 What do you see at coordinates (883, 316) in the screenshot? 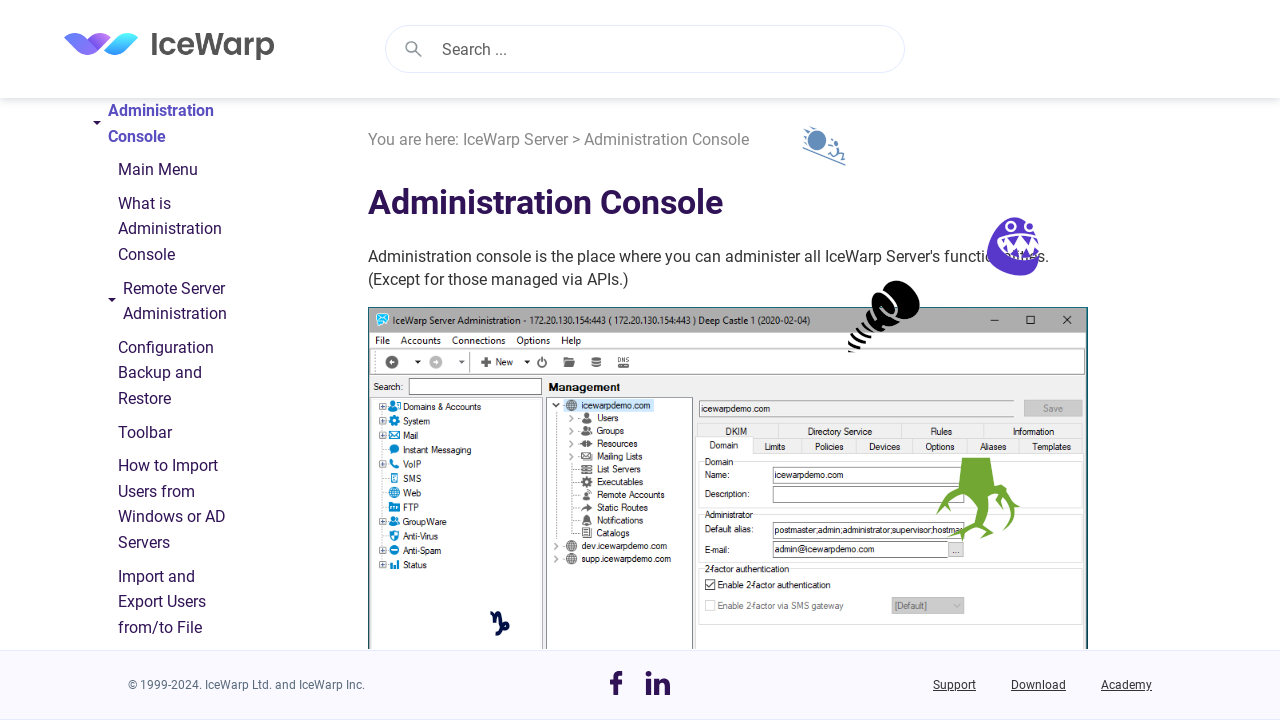
I see `spring-loaded boxing glove or punch gag` at bounding box center [883, 316].